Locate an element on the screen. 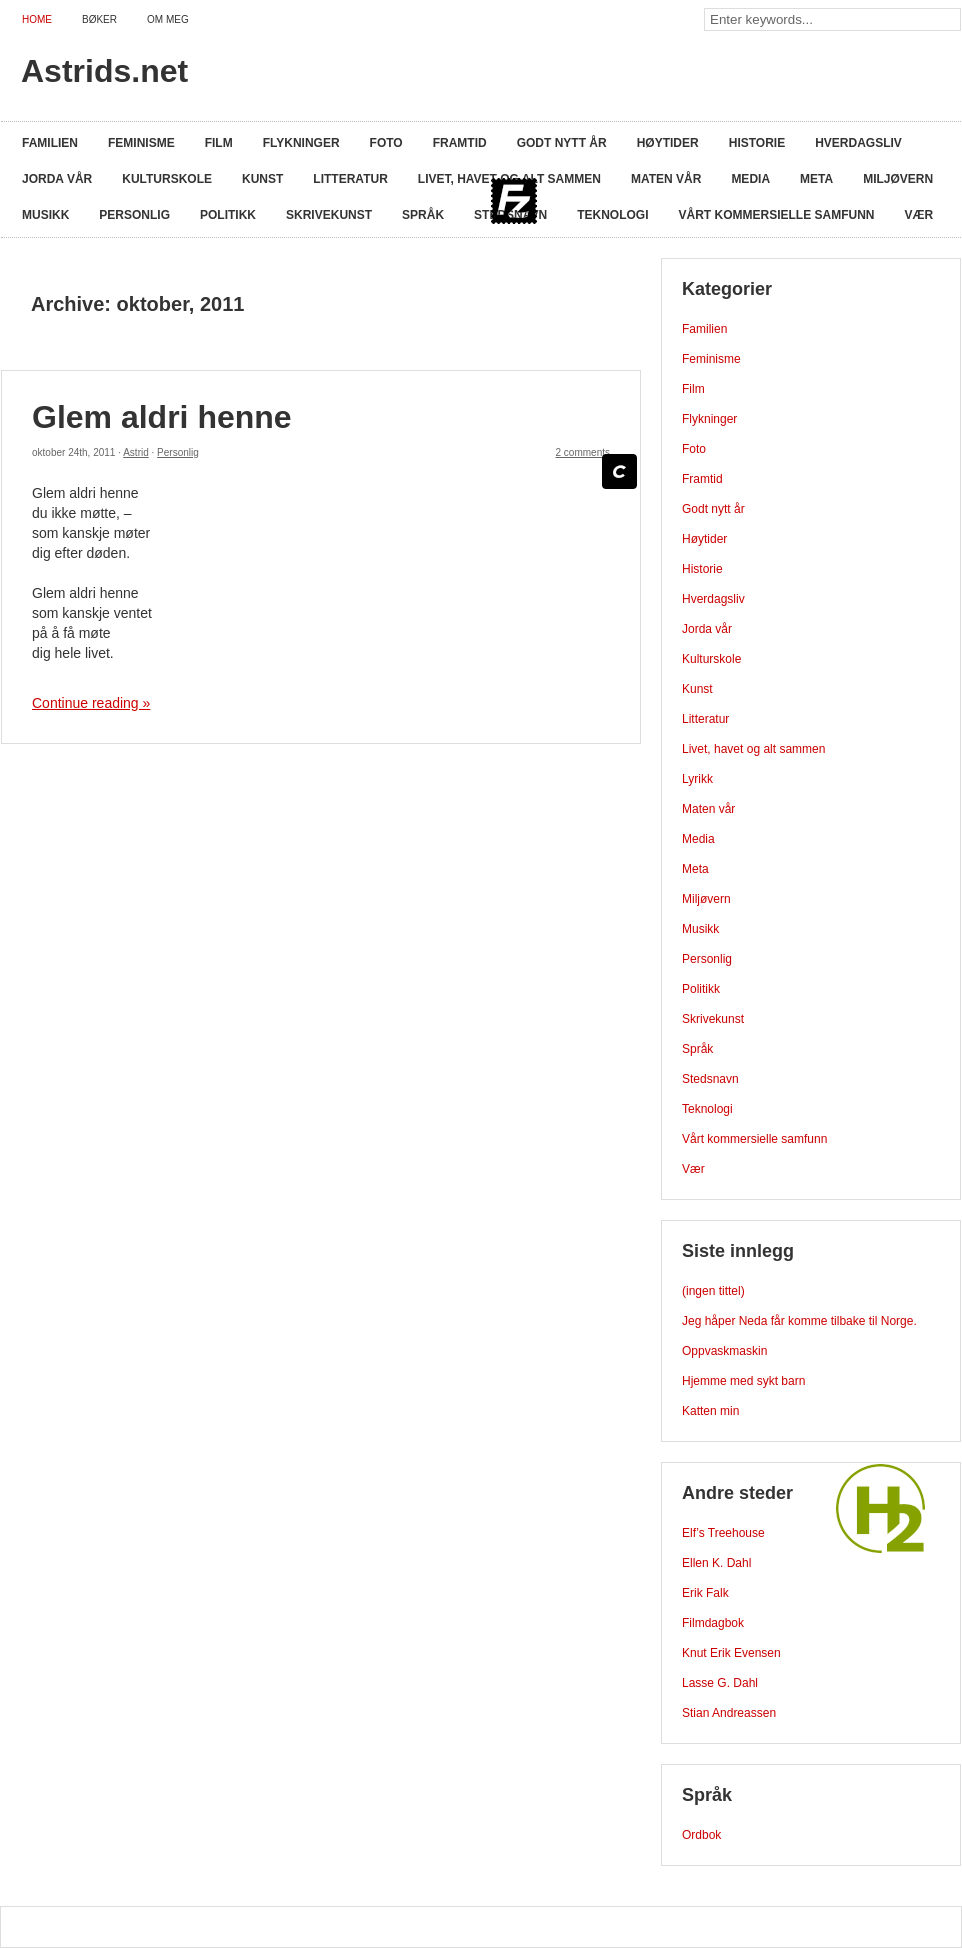 The width and height of the screenshot is (962, 1948). open FileZilla FTP client is located at coordinates (514, 201).